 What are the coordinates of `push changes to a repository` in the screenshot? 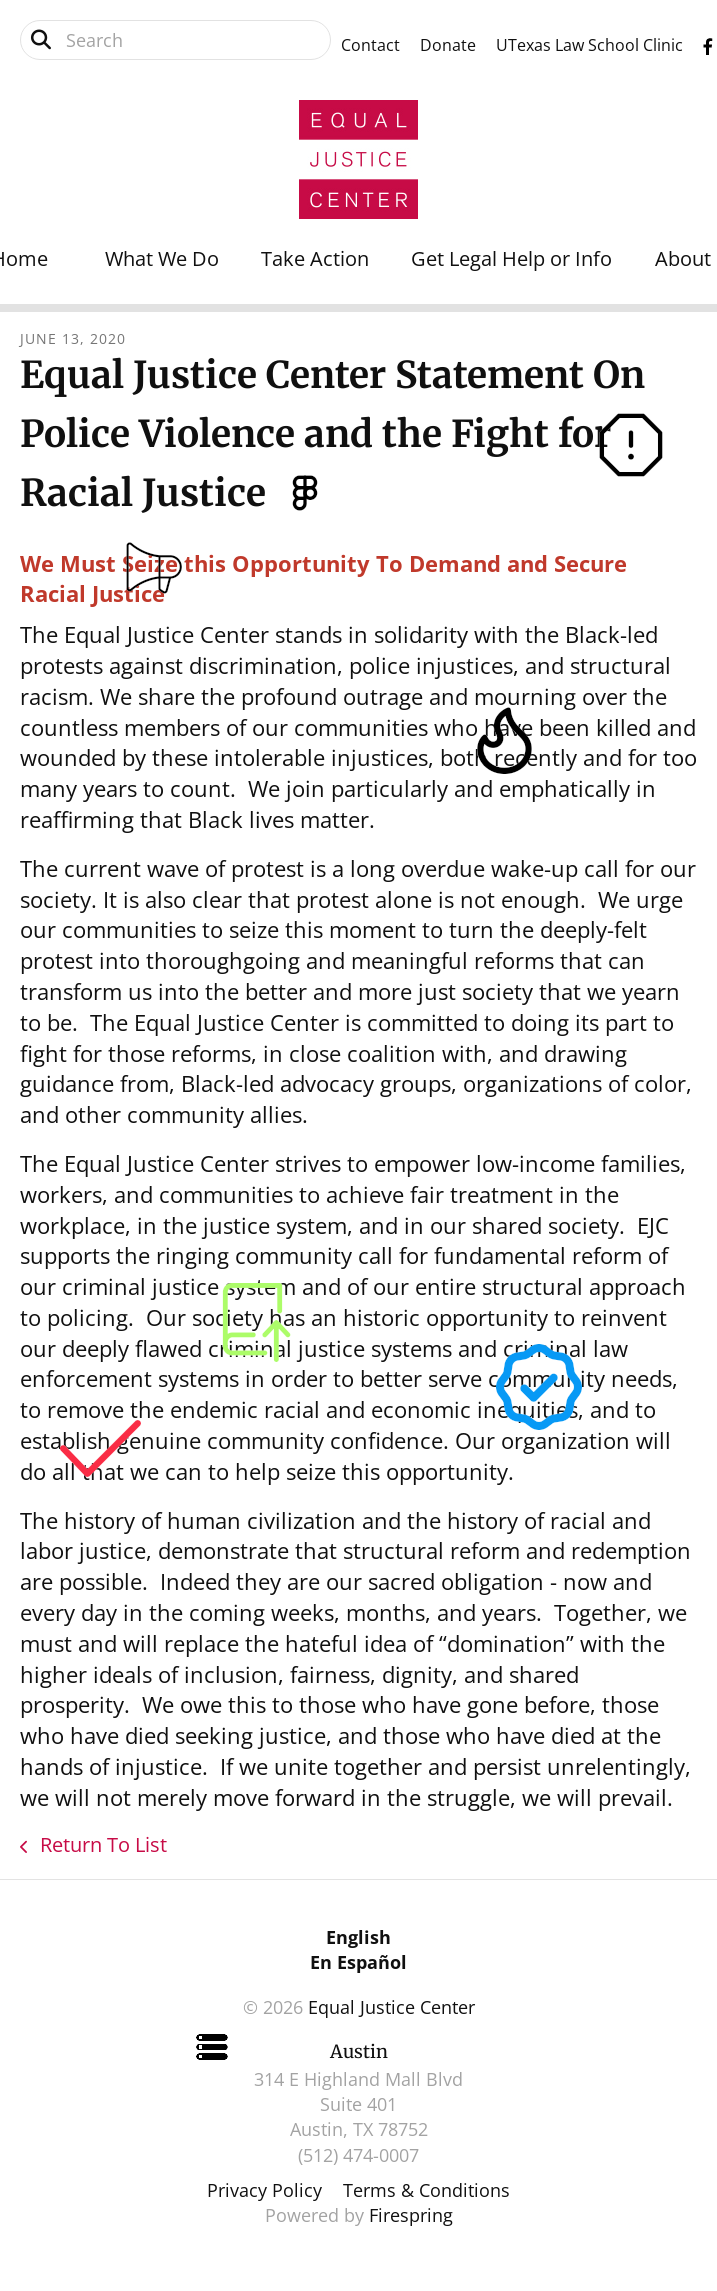 It's located at (252, 1322).